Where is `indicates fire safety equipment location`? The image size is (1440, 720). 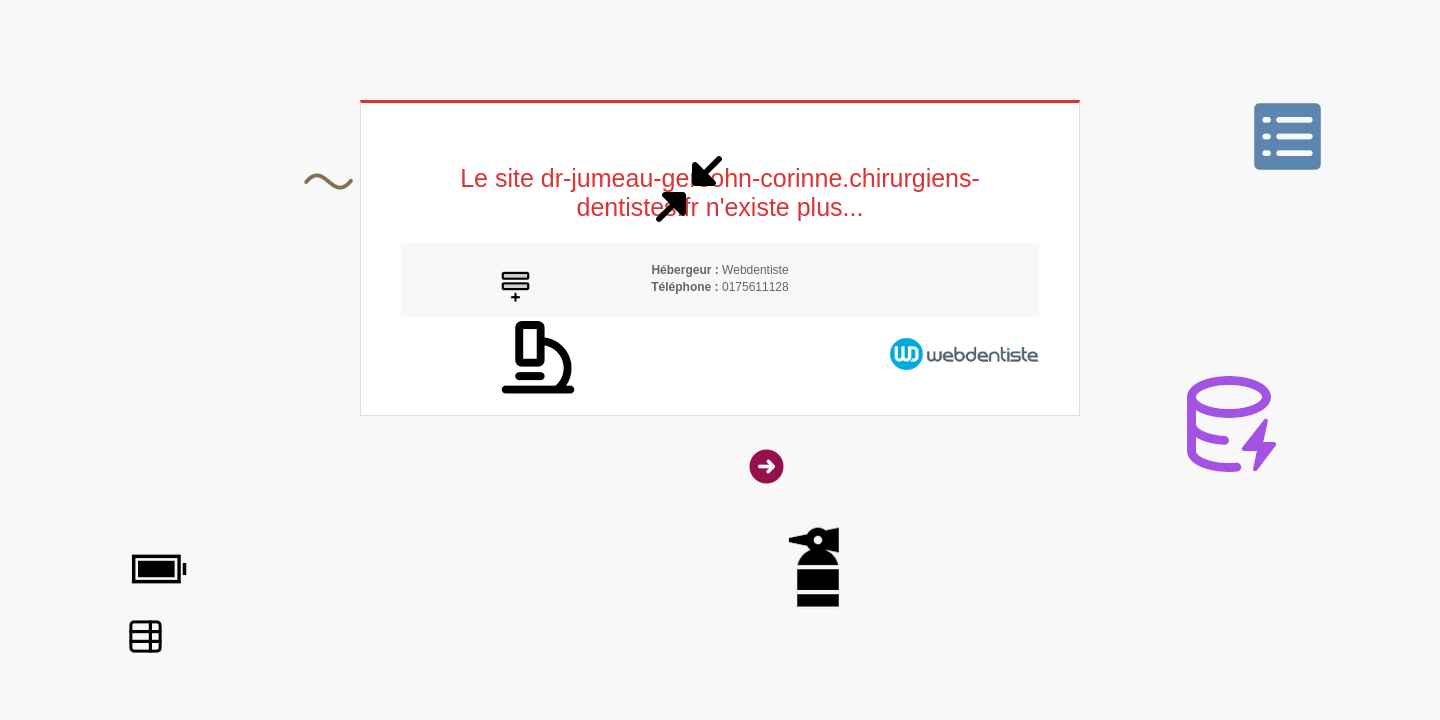 indicates fire safety equipment location is located at coordinates (818, 565).